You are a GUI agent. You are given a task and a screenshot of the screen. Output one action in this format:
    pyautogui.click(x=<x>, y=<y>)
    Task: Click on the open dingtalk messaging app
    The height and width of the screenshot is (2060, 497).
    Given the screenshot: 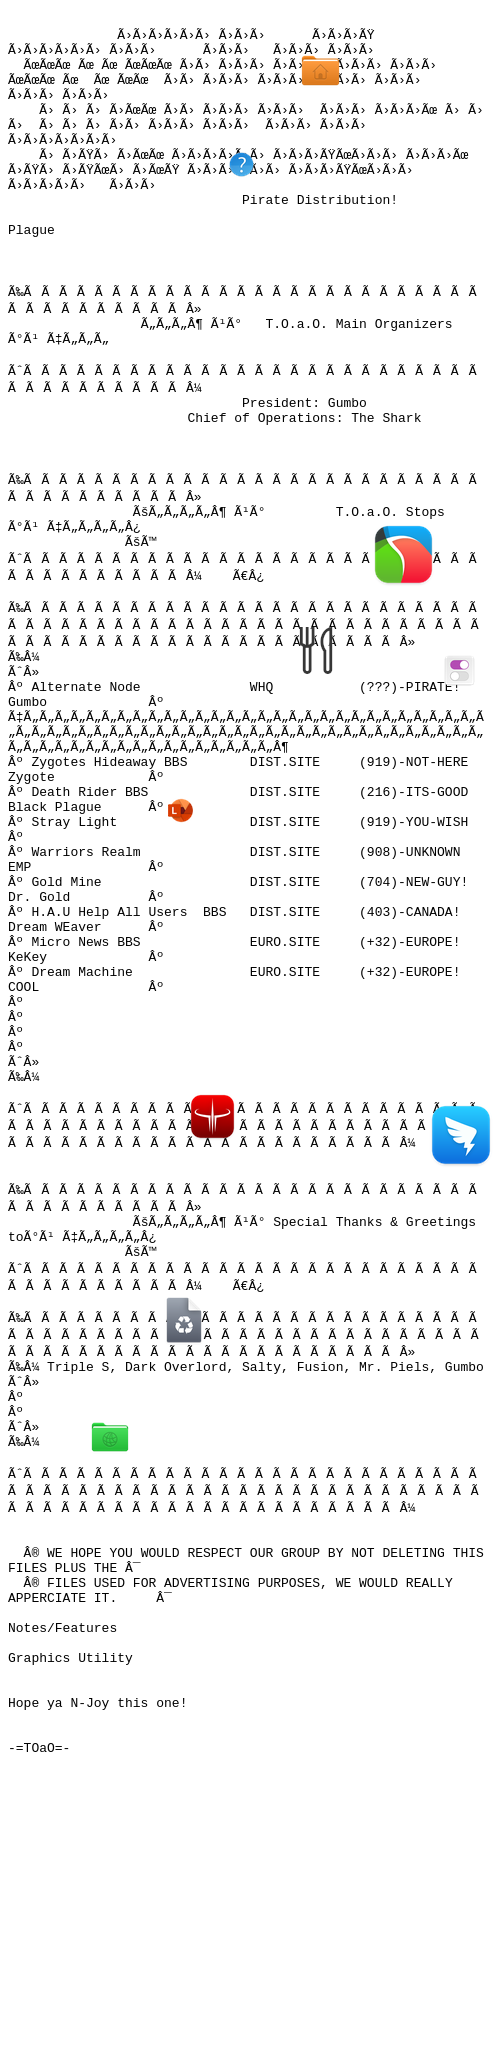 What is the action you would take?
    pyautogui.click(x=461, y=1135)
    